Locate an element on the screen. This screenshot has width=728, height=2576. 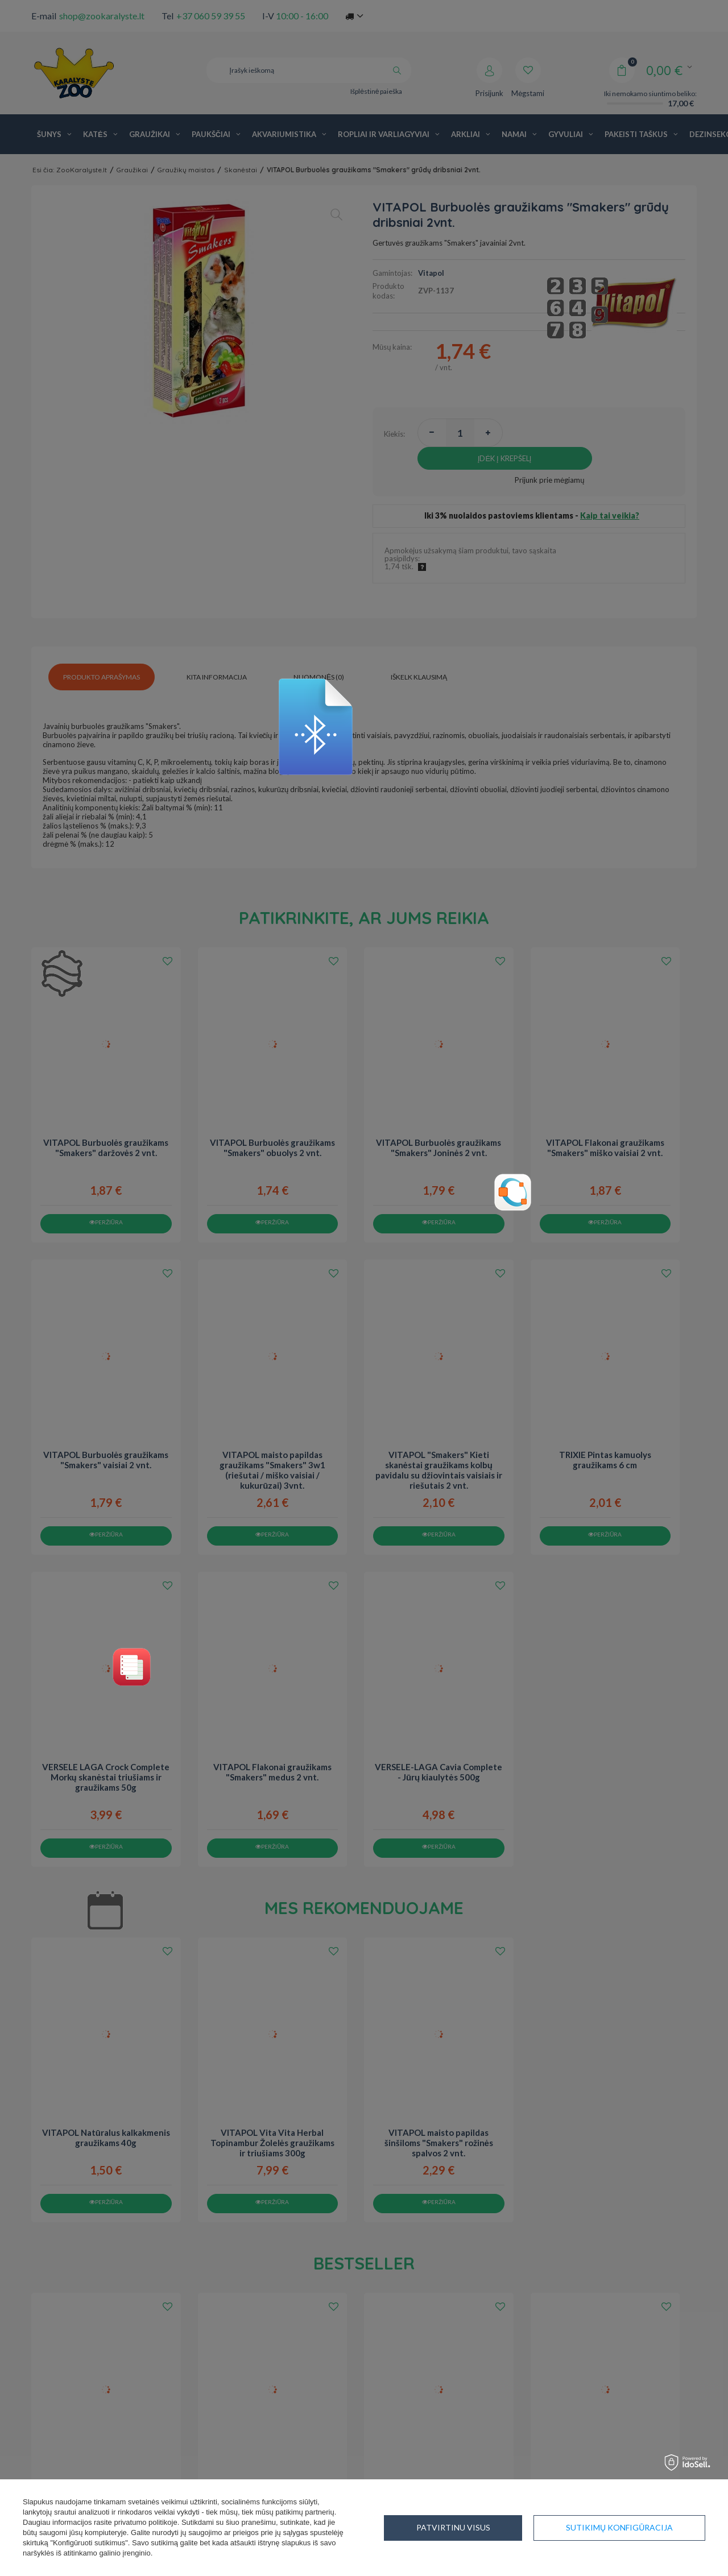
open GNU Octave numerical computing application is located at coordinates (512, 1191).